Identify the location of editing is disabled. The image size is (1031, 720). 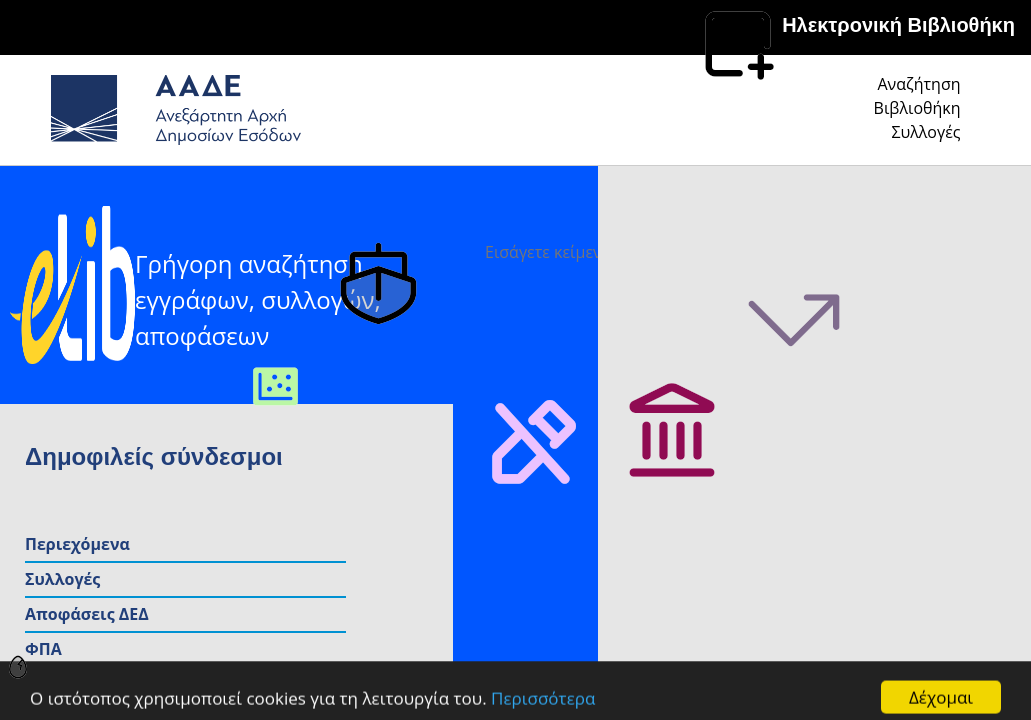
(532, 443).